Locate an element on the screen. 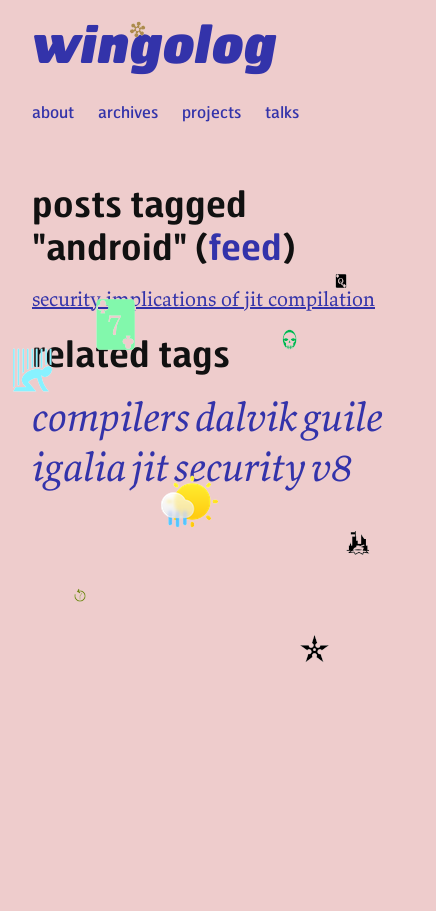  ninja or stealth game mode is located at coordinates (314, 648).